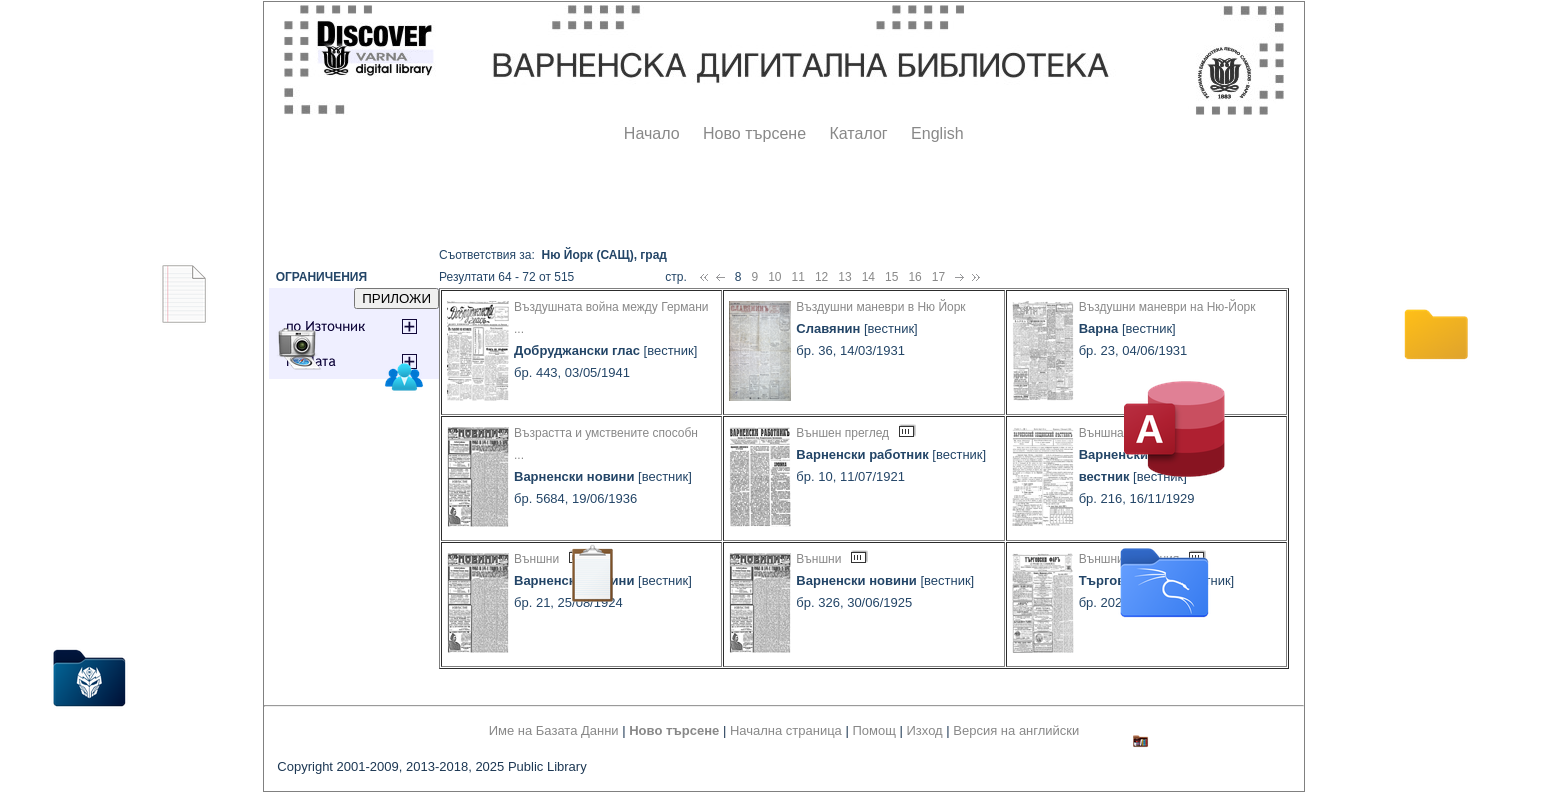 This screenshot has height=793, width=1568. Describe the element at coordinates (404, 377) in the screenshot. I see `open the community app` at that location.